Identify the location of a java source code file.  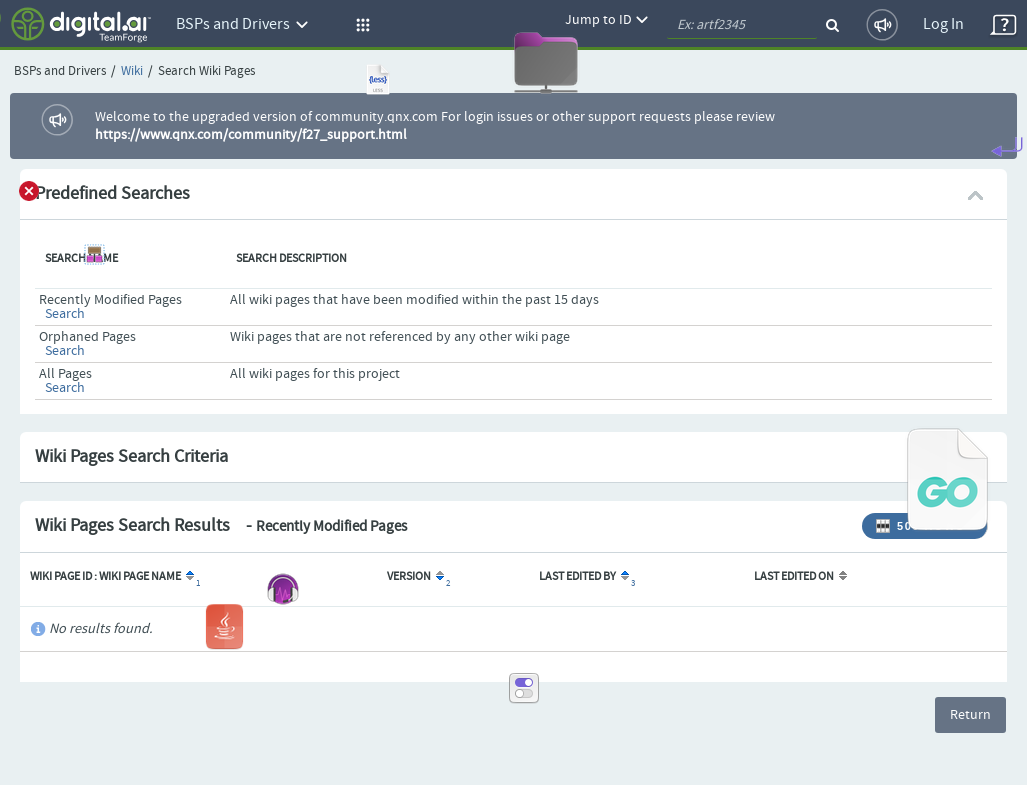
(224, 626).